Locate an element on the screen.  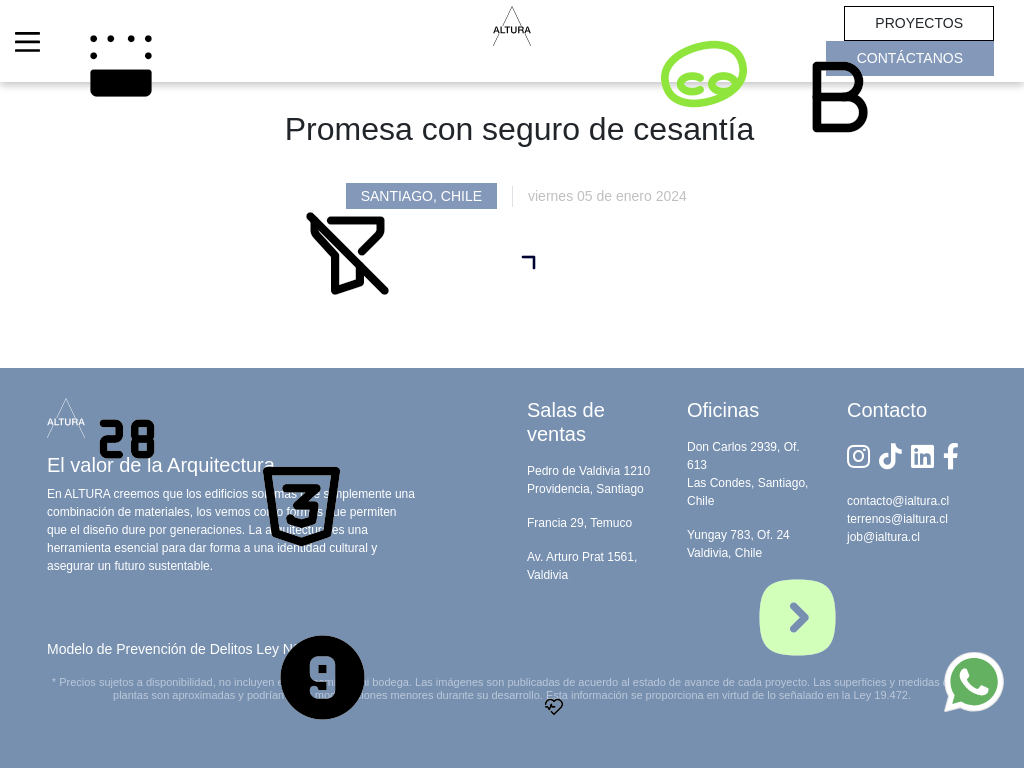
view health or fitness metrics is located at coordinates (554, 706).